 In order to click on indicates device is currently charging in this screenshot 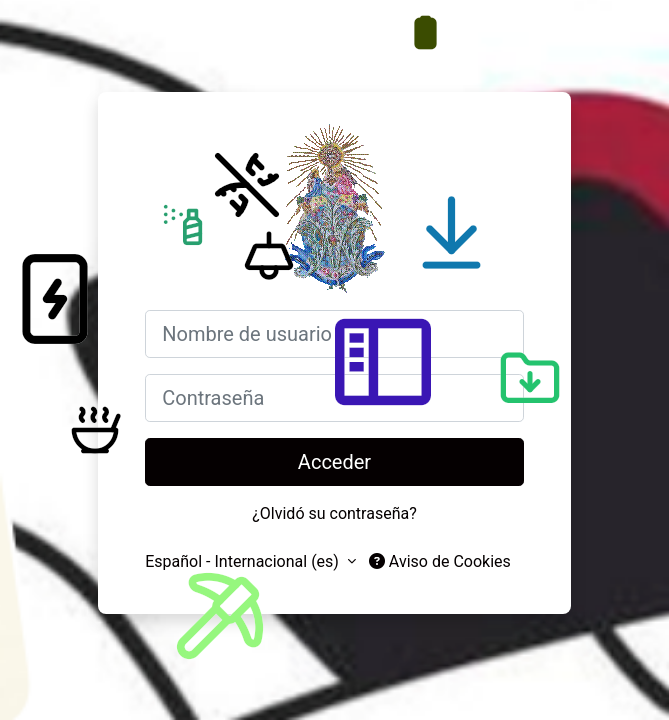, I will do `click(55, 299)`.